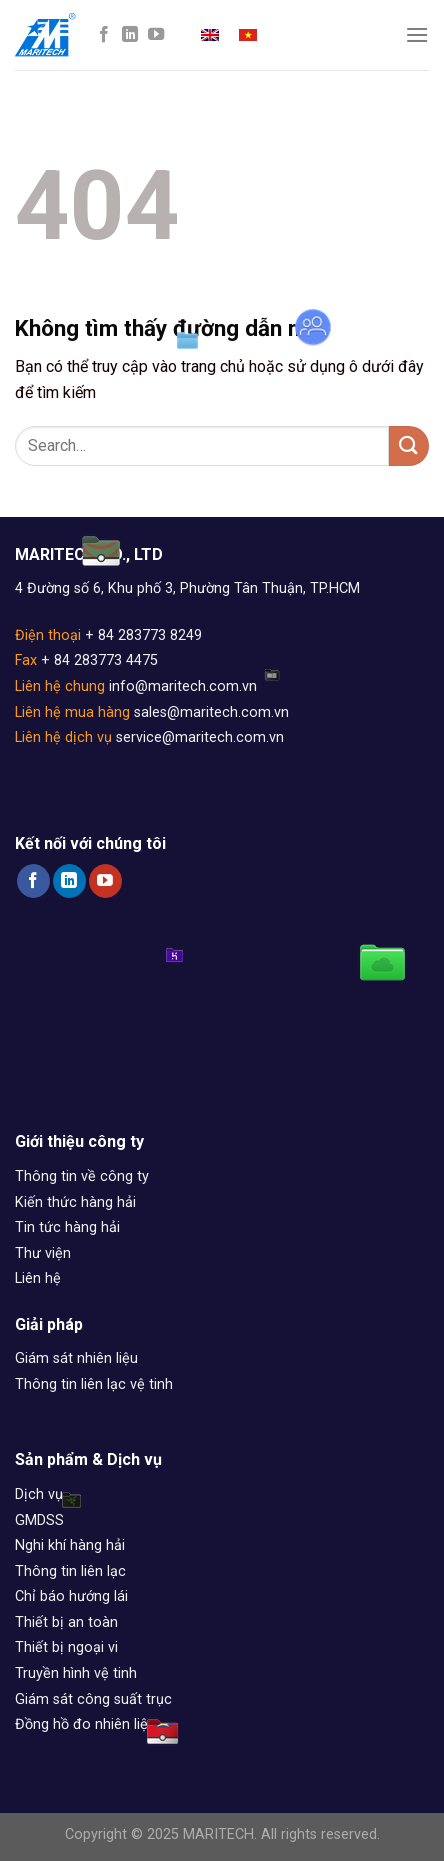  I want to click on open razer gaming software folder, so click(71, 1500).